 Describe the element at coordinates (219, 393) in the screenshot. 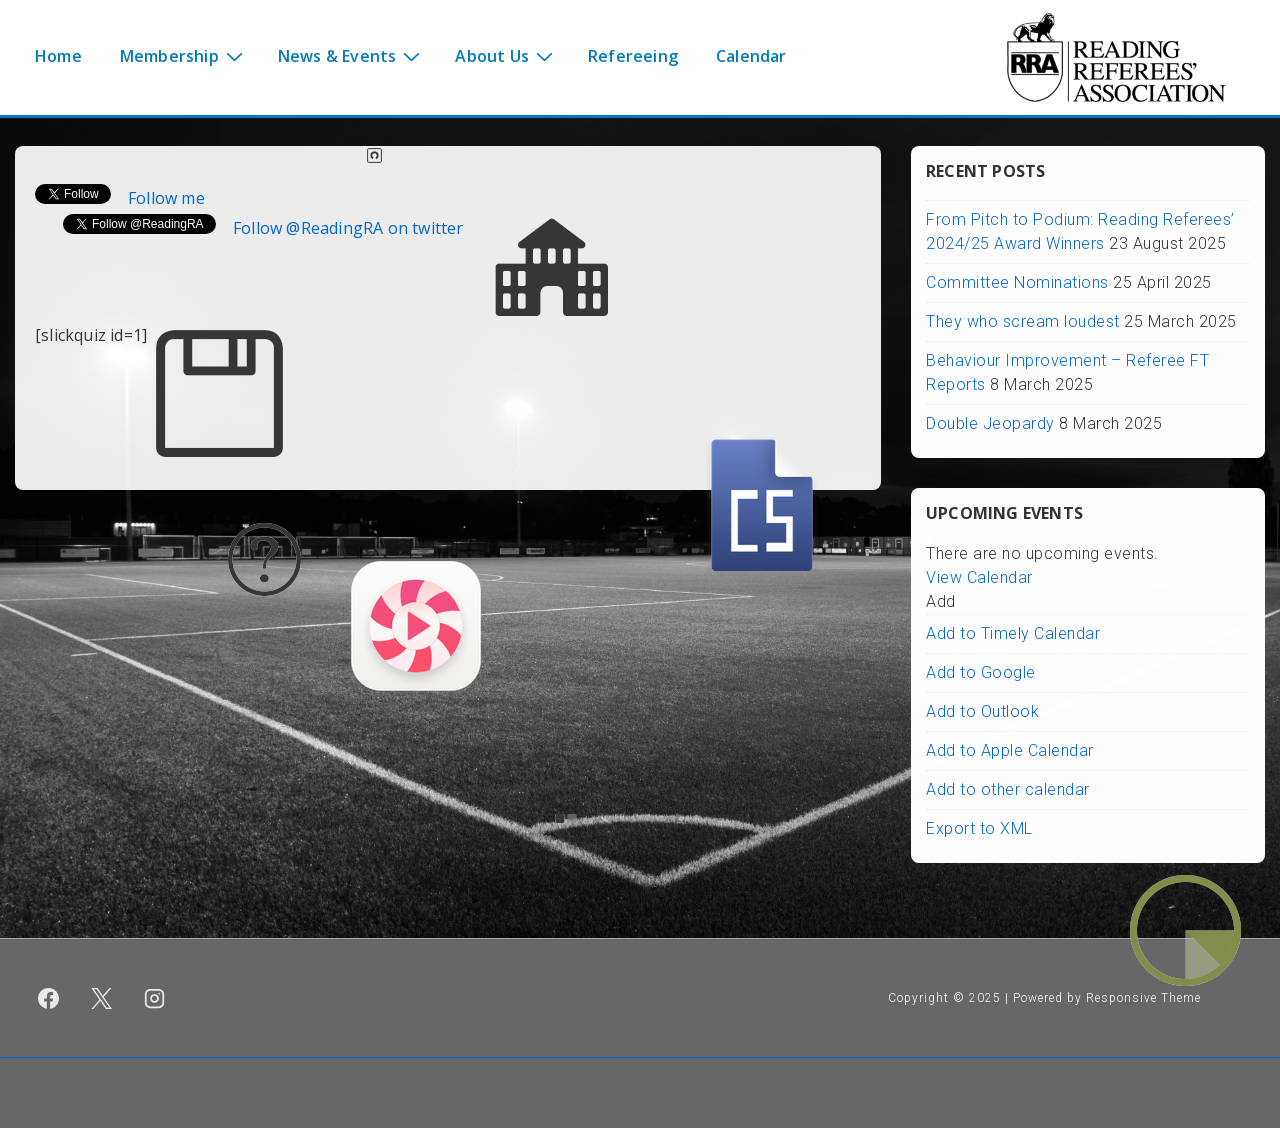

I see `save file to disk` at that location.